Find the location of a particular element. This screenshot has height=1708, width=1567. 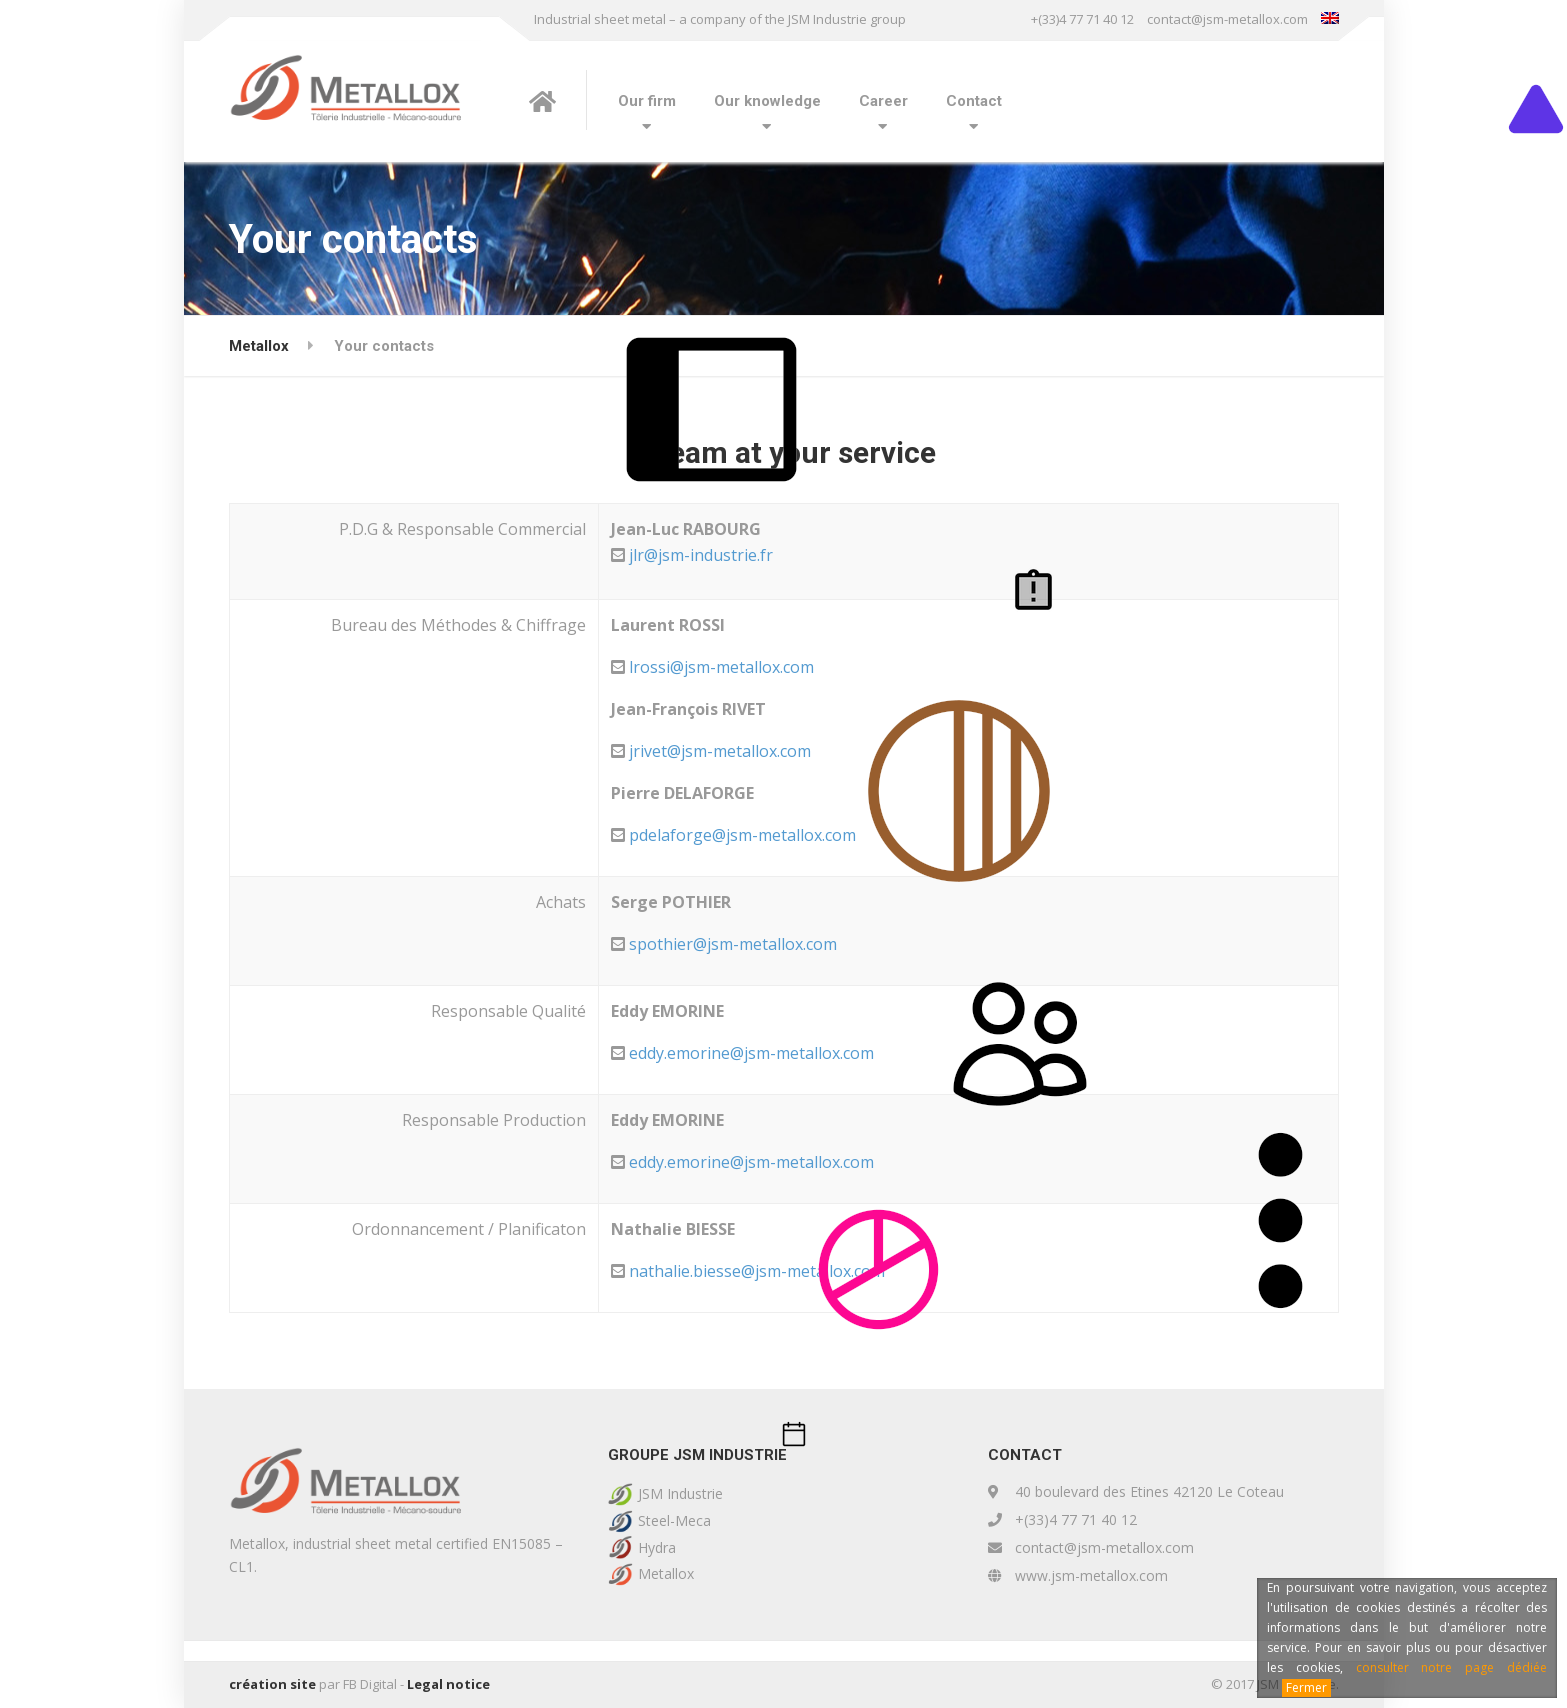

view all users or contacts is located at coordinates (1020, 1044).